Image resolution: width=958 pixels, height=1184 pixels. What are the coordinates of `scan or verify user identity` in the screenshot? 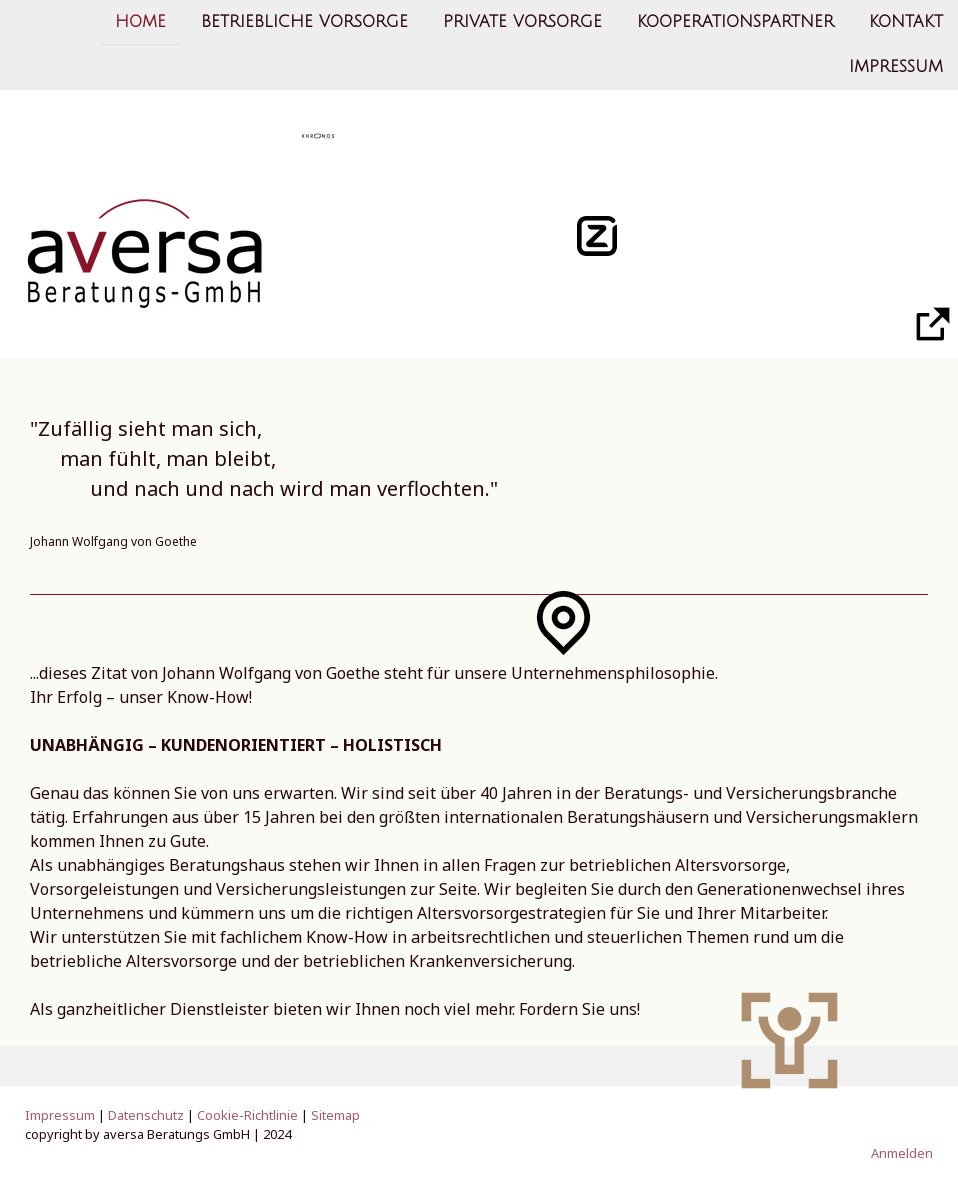 It's located at (789, 1040).